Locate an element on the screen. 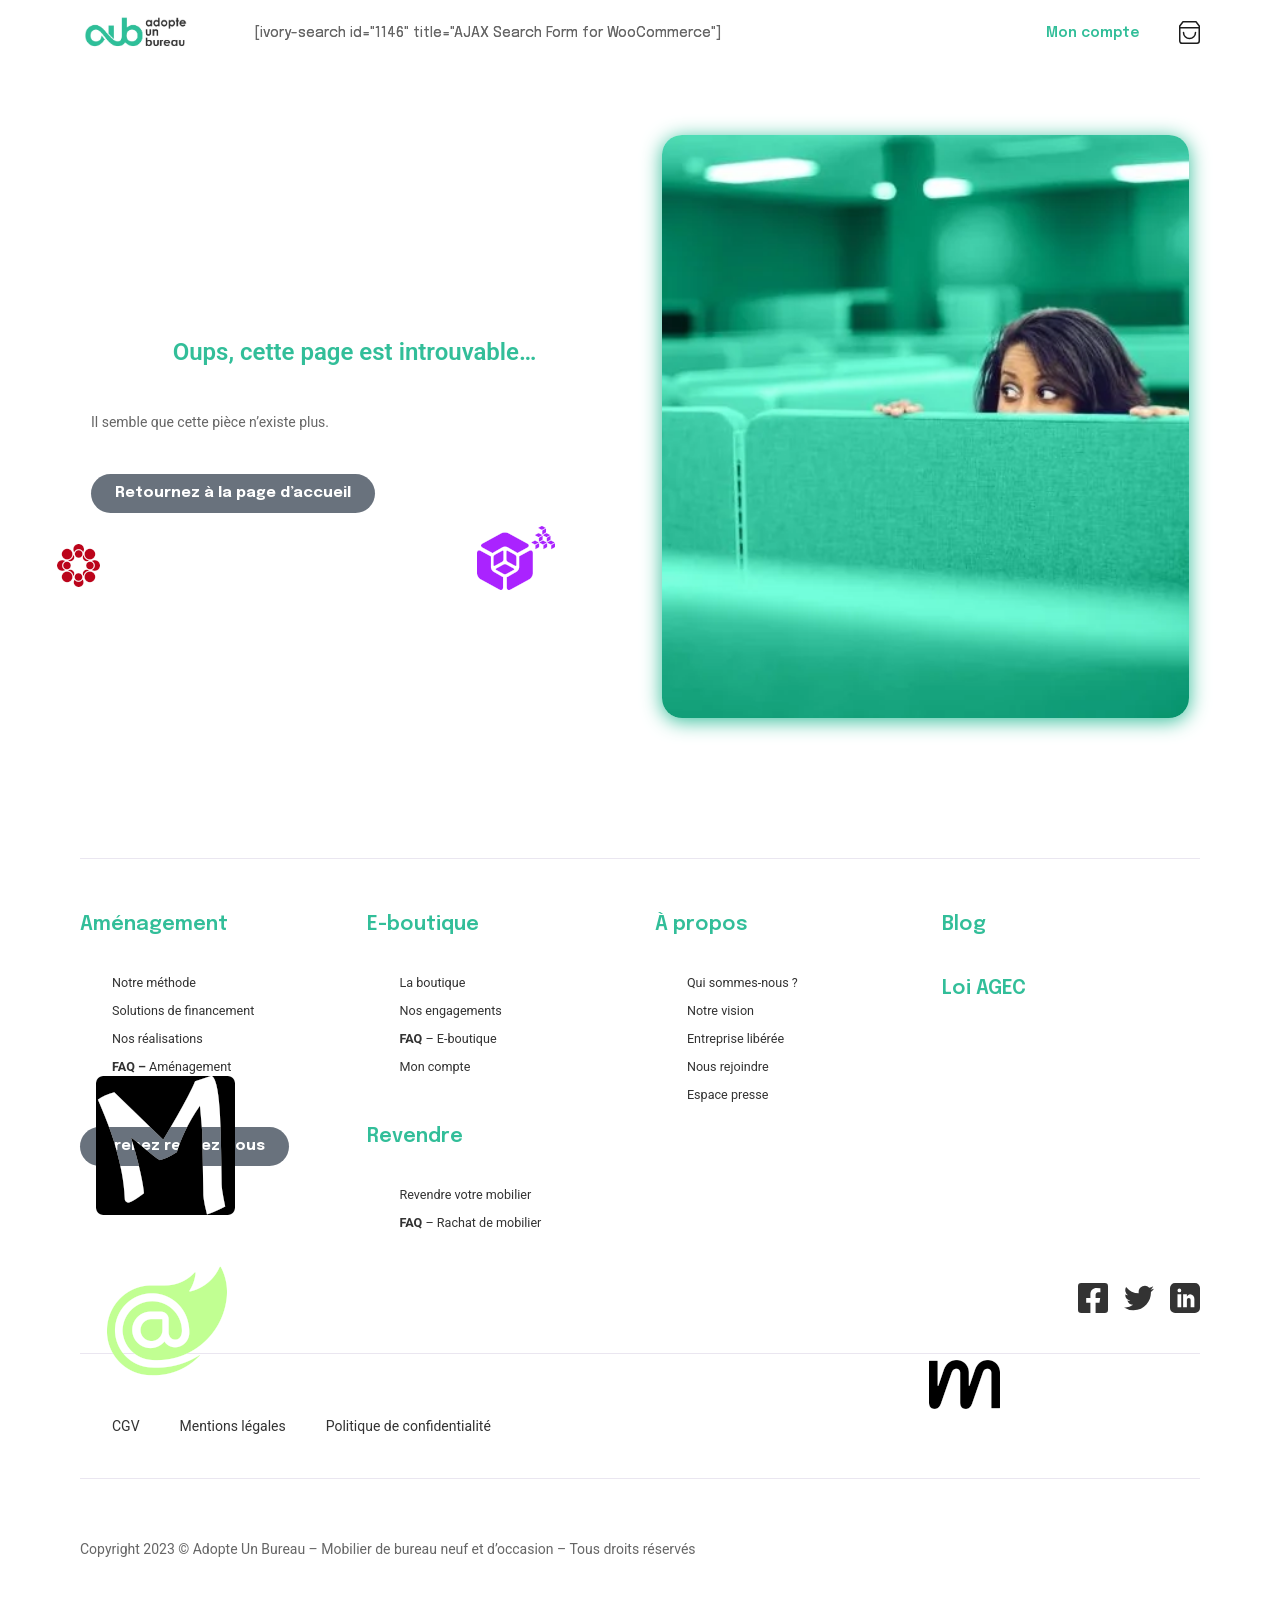 The image size is (1280, 1619). visit the models resource website is located at coordinates (165, 1145).